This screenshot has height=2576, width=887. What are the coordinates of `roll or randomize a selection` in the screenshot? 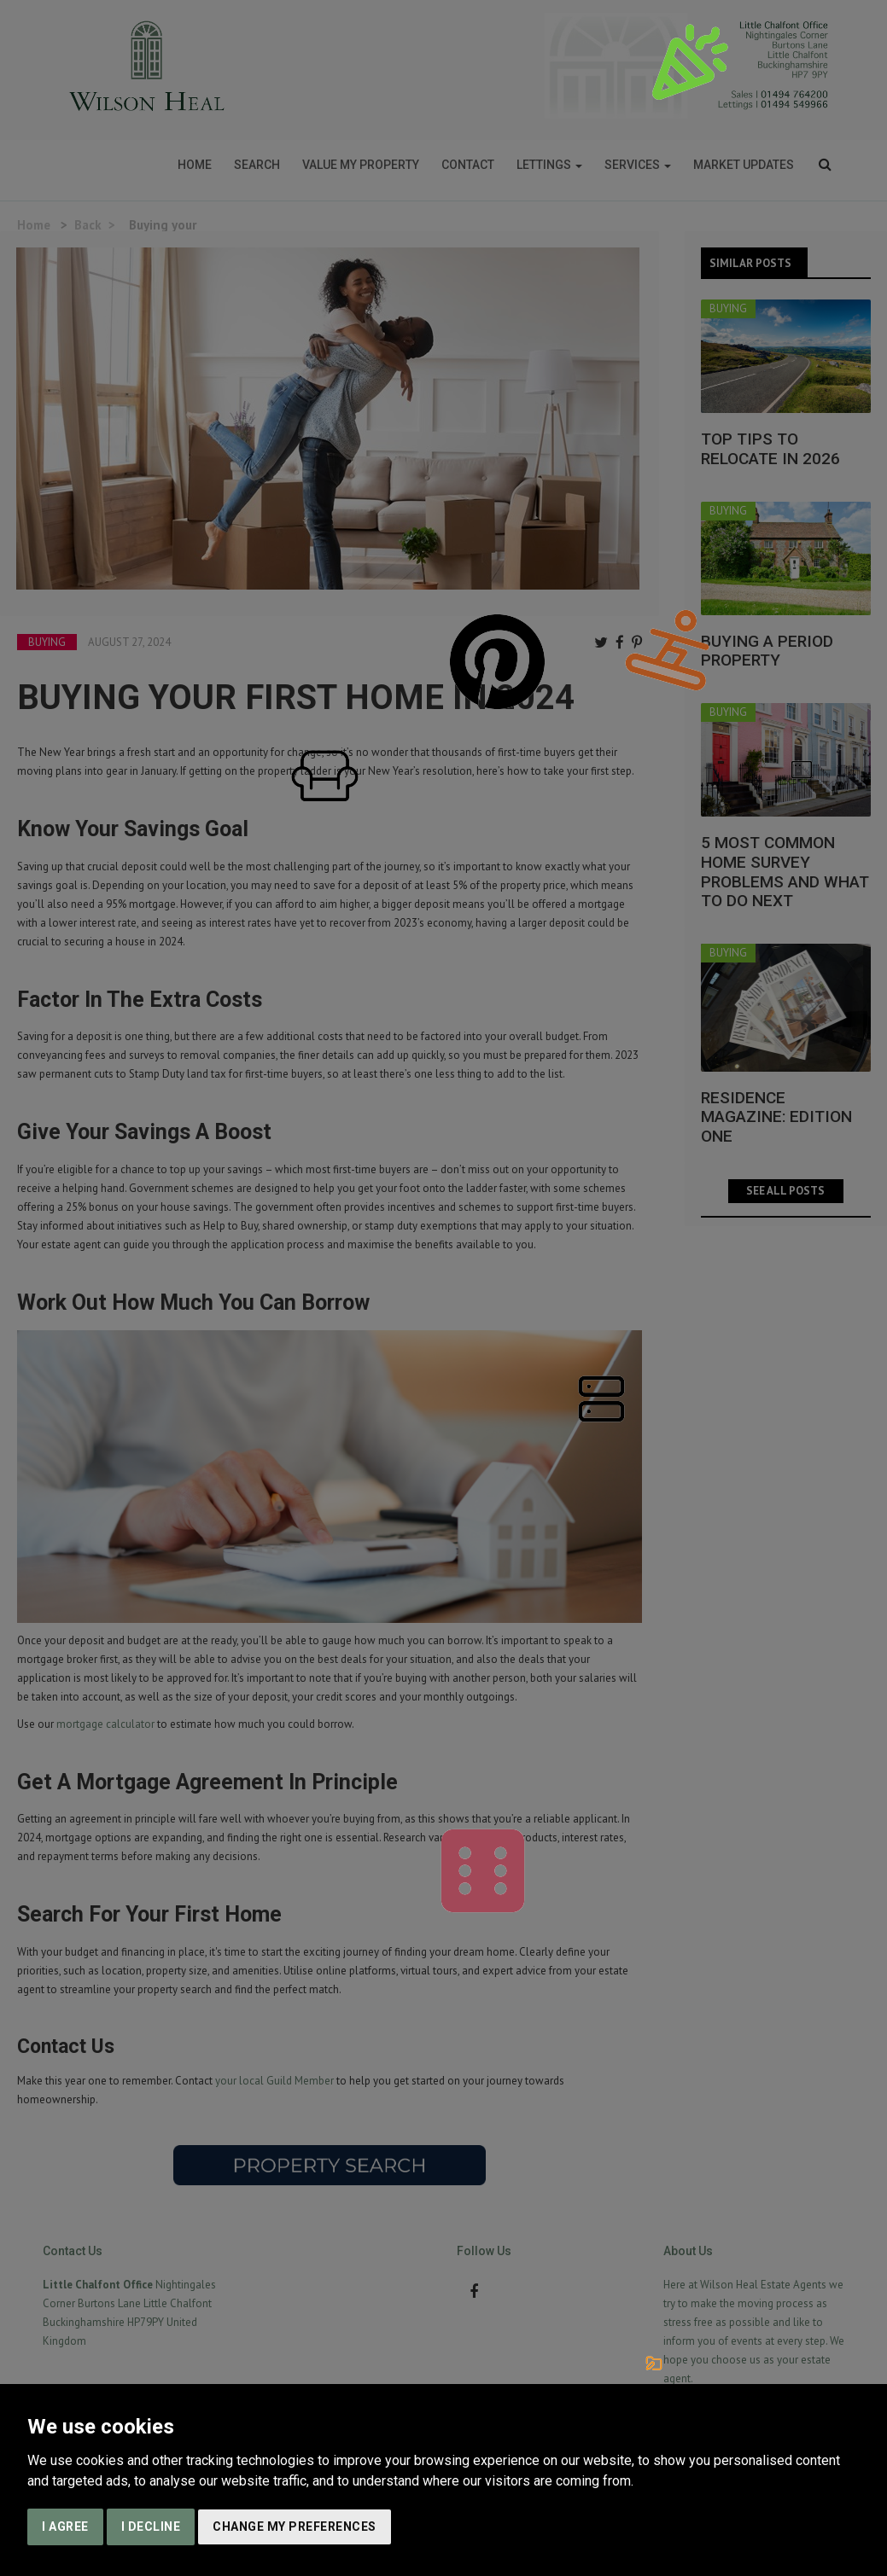 It's located at (482, 1870).